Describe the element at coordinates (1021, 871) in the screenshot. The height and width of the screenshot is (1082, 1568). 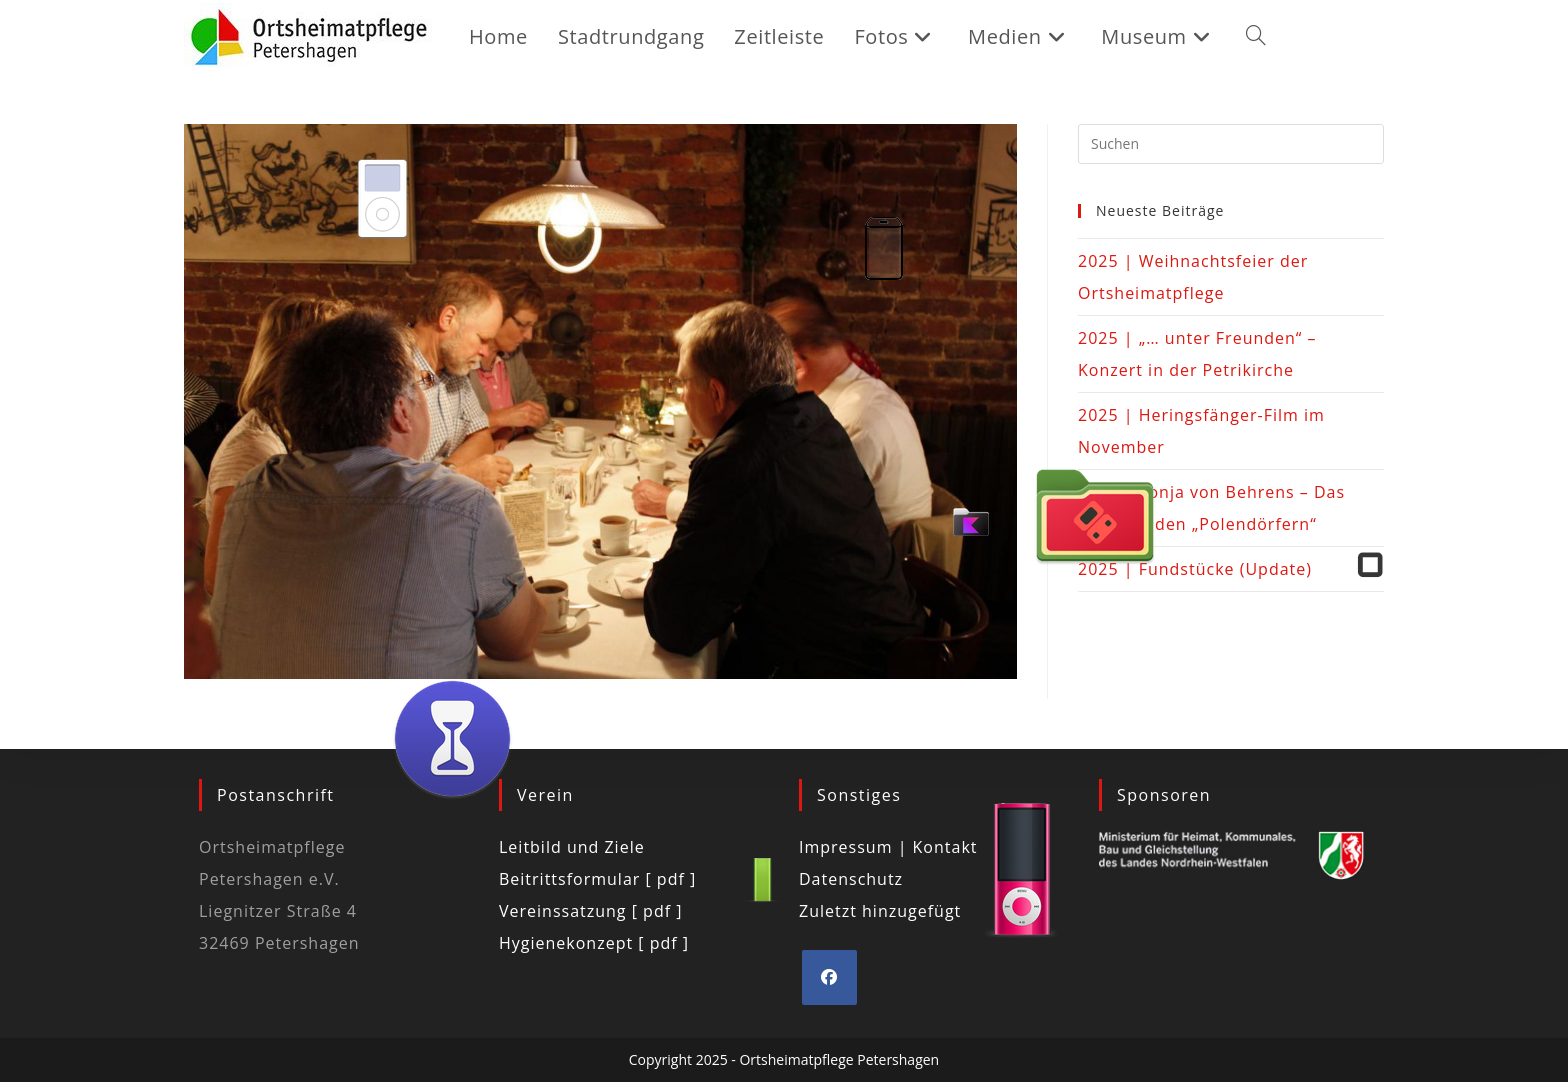
I see `connect or sync a pink iPod nano device` at that location.